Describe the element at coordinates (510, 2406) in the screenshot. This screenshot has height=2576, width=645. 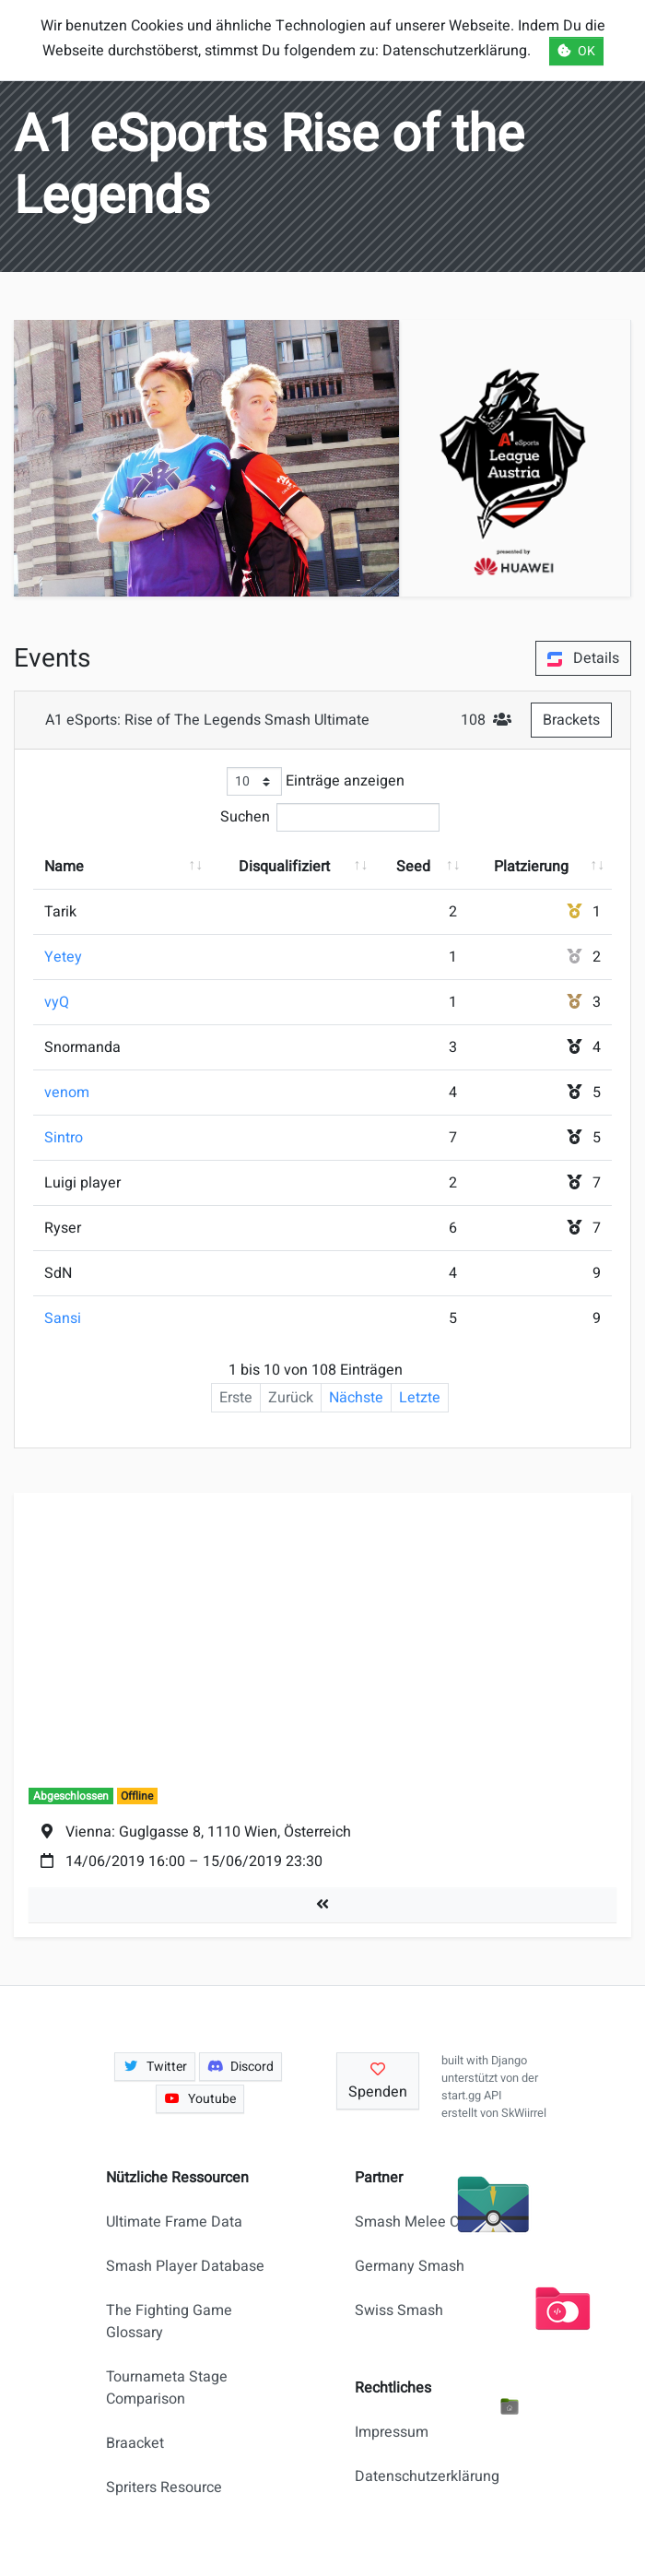
I see `access your home folder` at that location.